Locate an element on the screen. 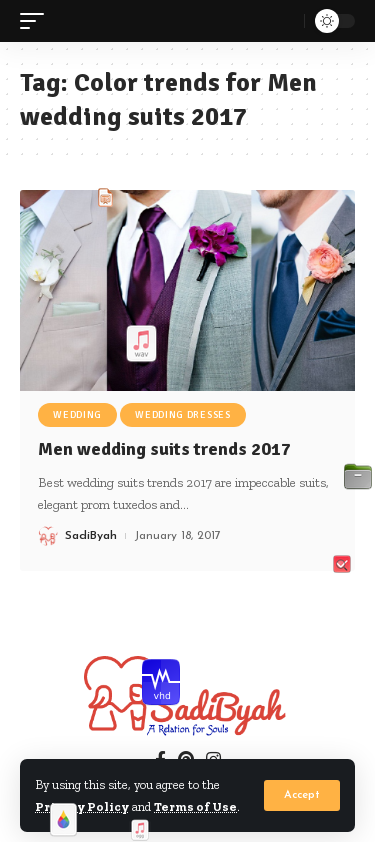  open file manager application is located at coordinates (358, 476).